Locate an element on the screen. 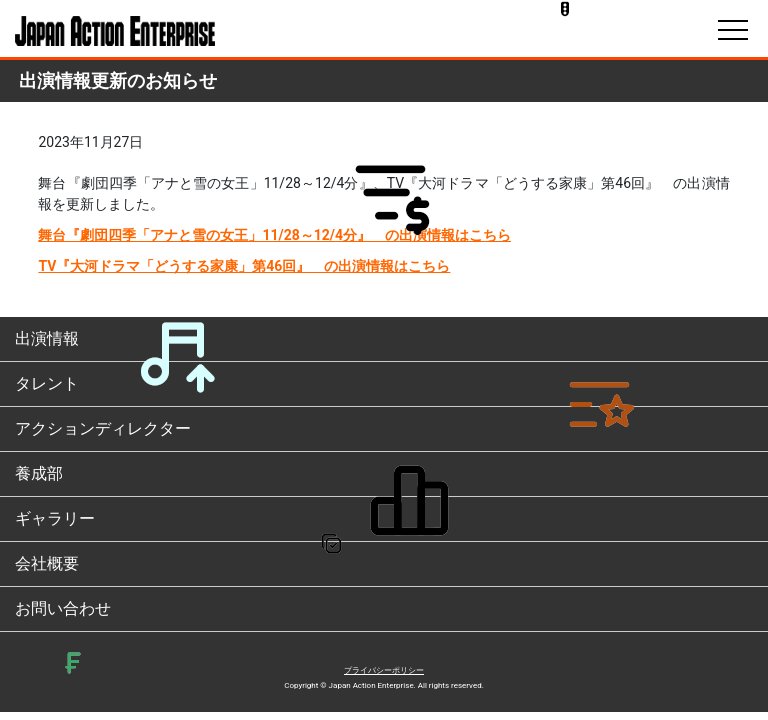 Image resolution: width=768 pixels, height=720 pixels. content copied successfully to clipboard is located at coordinates (331, 543).